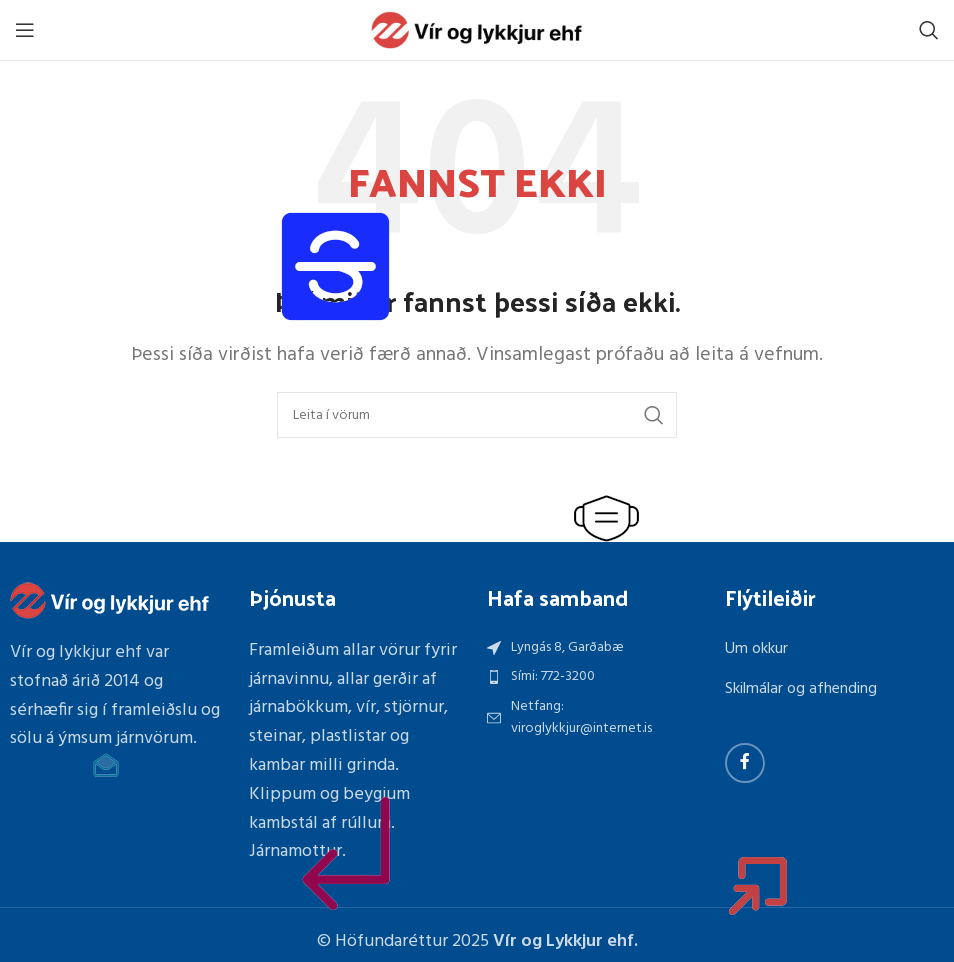 The width and height of the screenshot is (954, 962). What do you see at coordinates (606, 519) in the screenshot?
I see `indicates mask required or health safety guidelines` at bounding box center [606, 519].